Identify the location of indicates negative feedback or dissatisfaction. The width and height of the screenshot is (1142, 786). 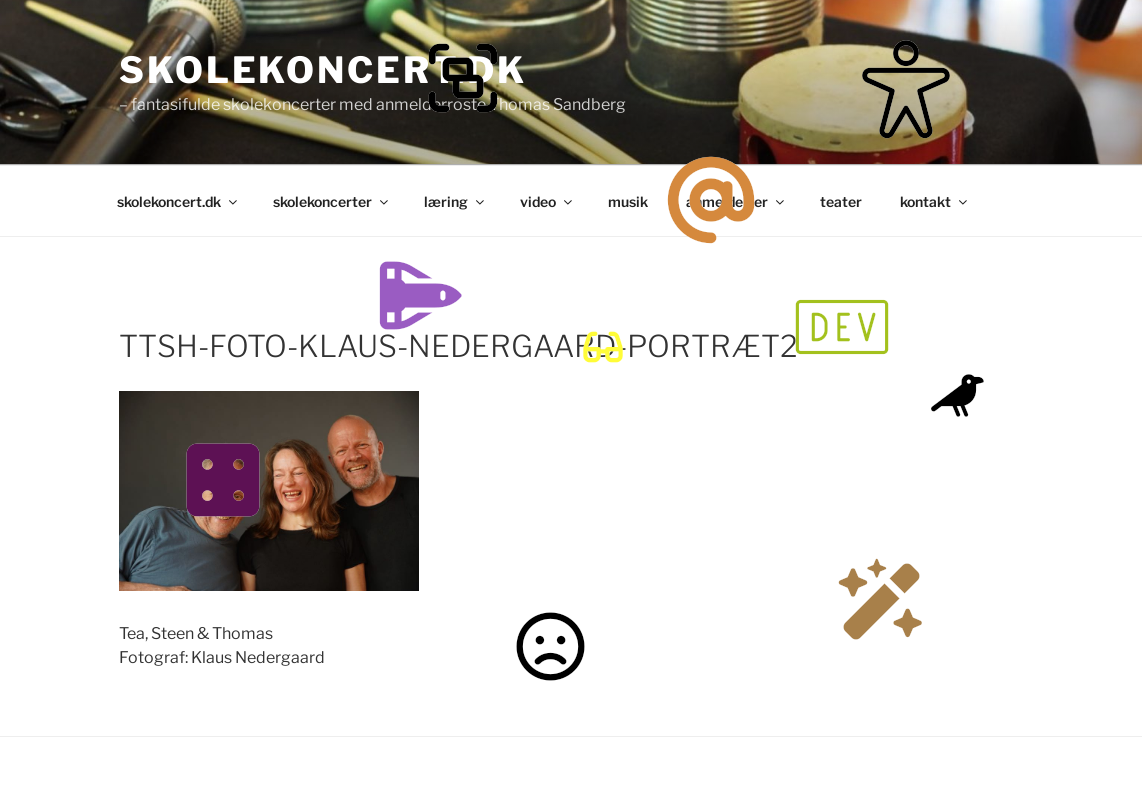
(550, 646).